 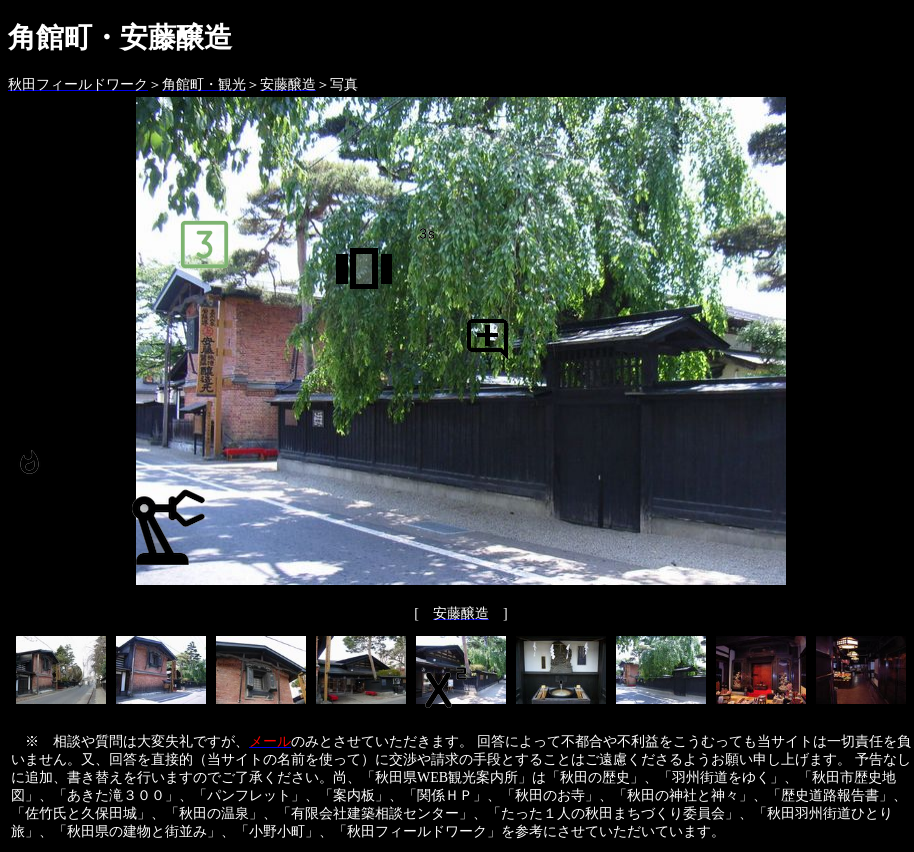 I want to click on view content in carousel or slideshow mode, so click(x=364, y=270).